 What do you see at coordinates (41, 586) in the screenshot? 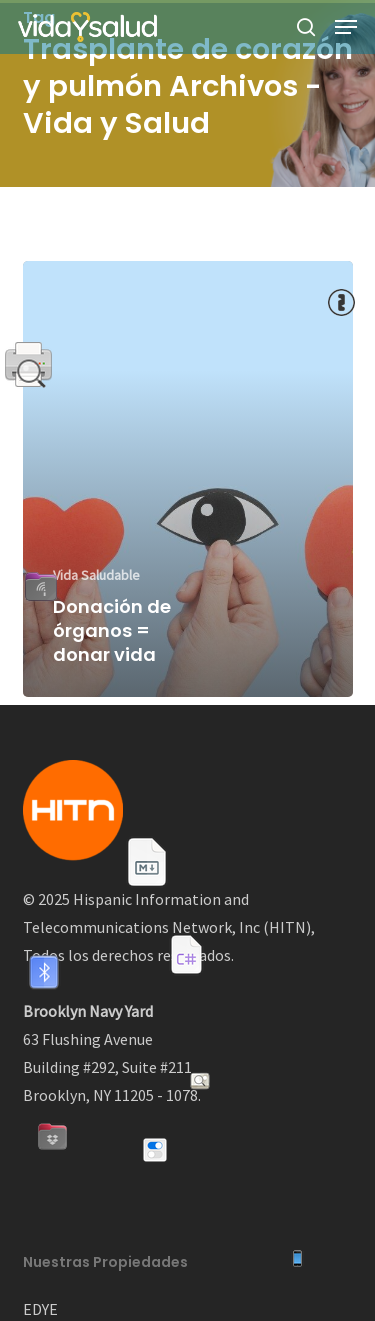
I see `folder synced with insync cloud service` at bounding box center [41, 586].